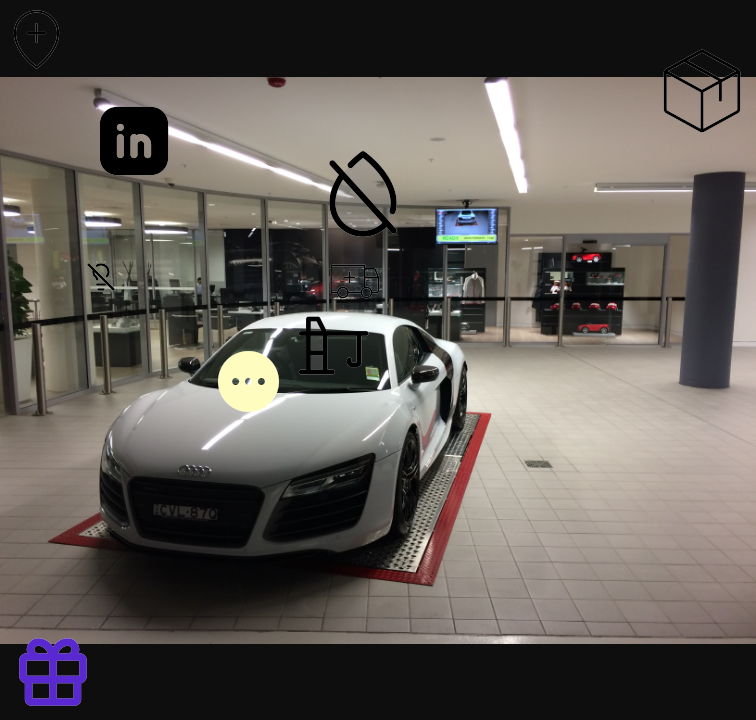 This screenshot has width=756, height=720. What do you see at coordinates (363, 197) in the screenshot?
I see `disable water or liquid detection` at bounding box center [363, 197].